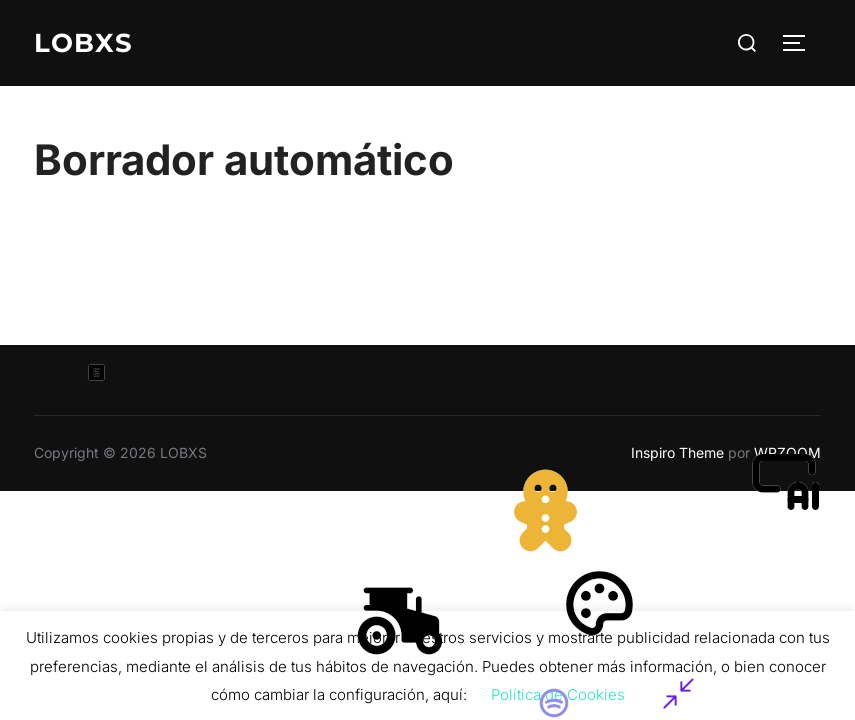  I want to click on enter text for AI processing, so click(784, 475).